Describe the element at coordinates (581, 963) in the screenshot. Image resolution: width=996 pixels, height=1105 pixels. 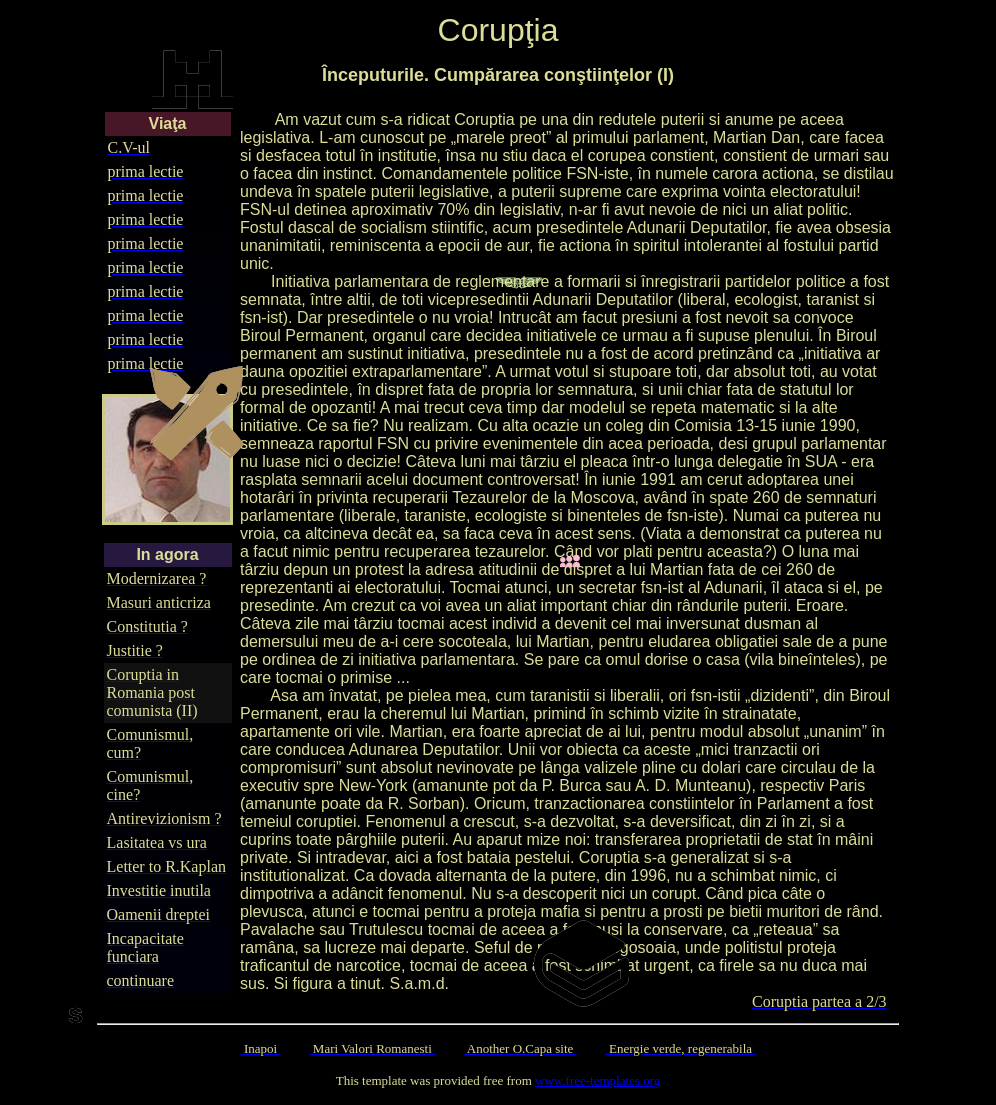
I see `open GitBook documentation` at that location.